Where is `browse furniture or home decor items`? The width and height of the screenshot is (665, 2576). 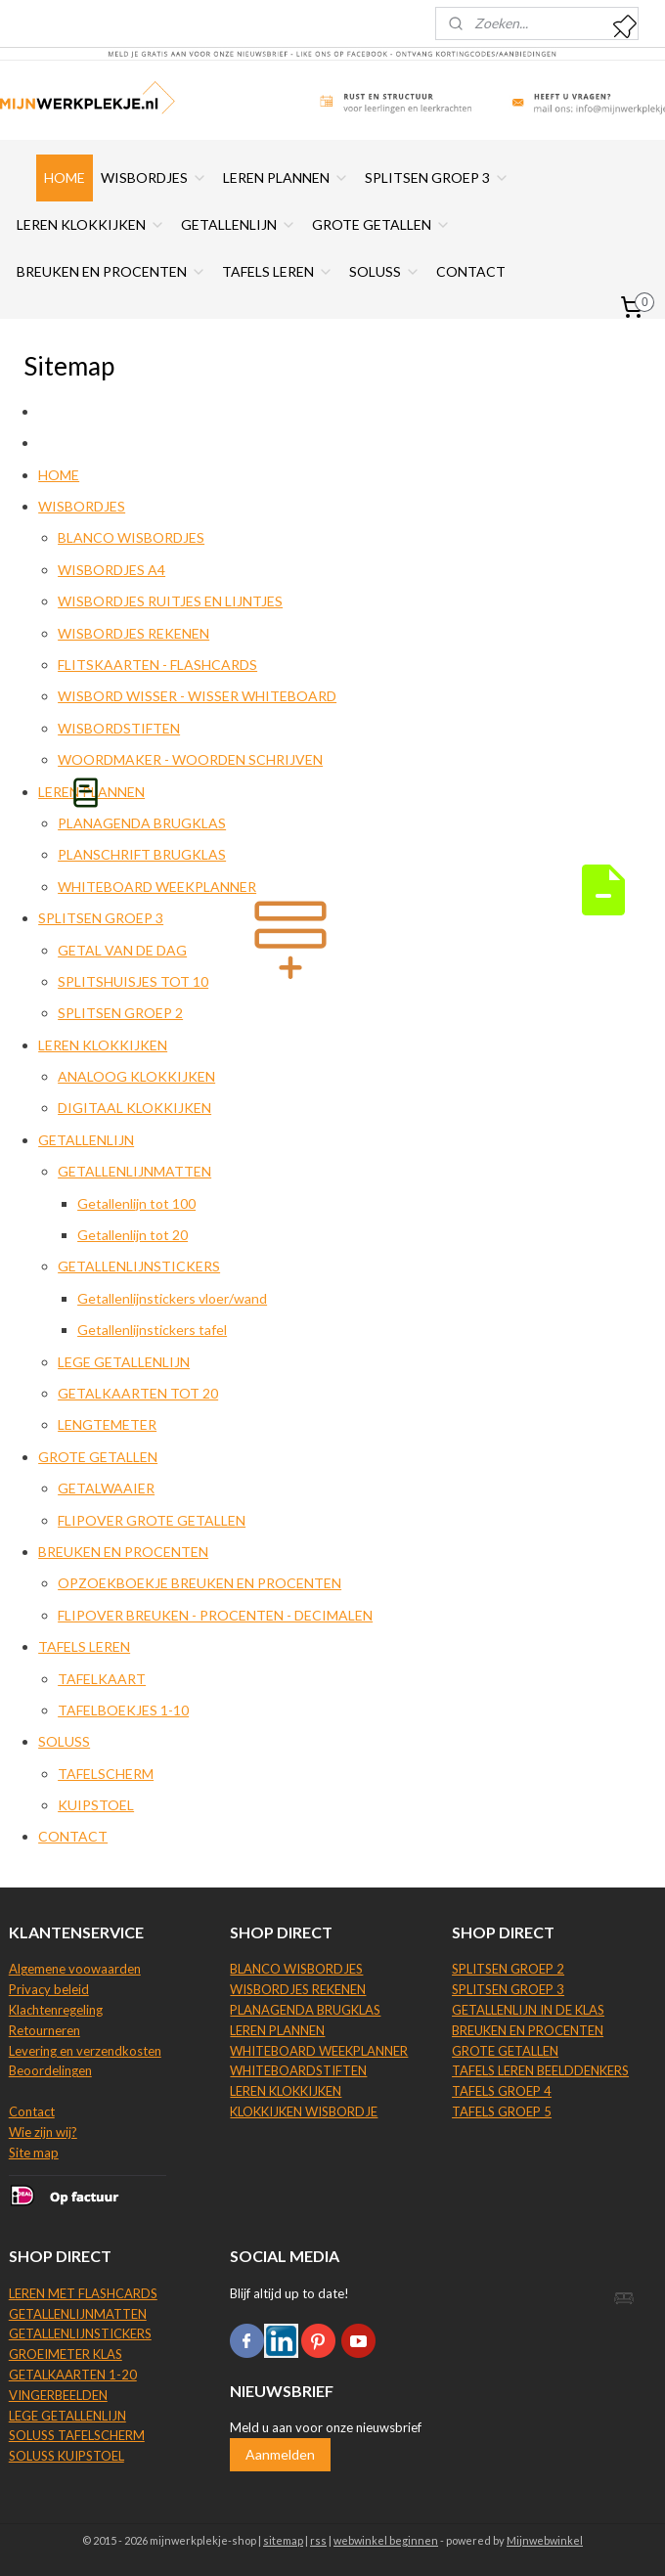
browse furniture or home decor items is located at coordinates (624, 2298).